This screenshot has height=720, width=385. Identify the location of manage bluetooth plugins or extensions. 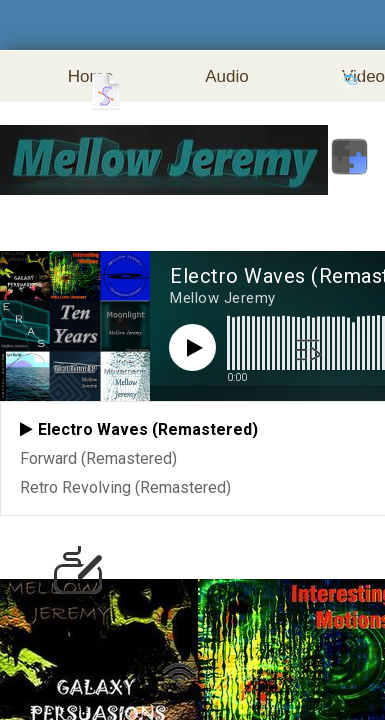
(349, 156).